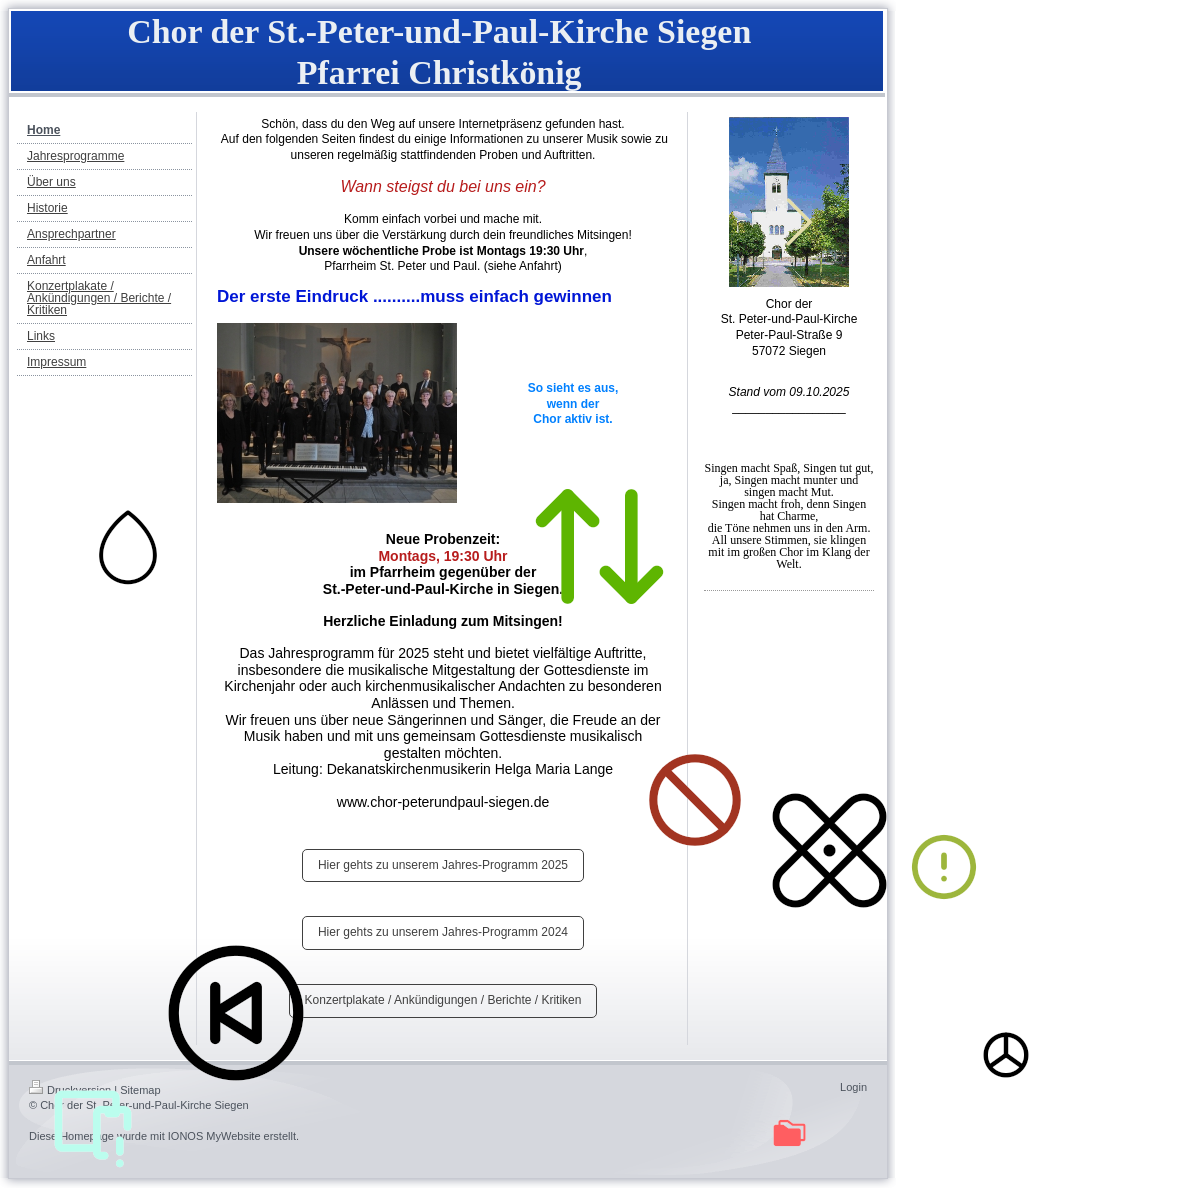 The width and height of the screenshot is (1177, 1188). What do you see at coordinates (236, 1013) in the screenshot?
I see `skip to previous track` at bounding box center [236, 1013].